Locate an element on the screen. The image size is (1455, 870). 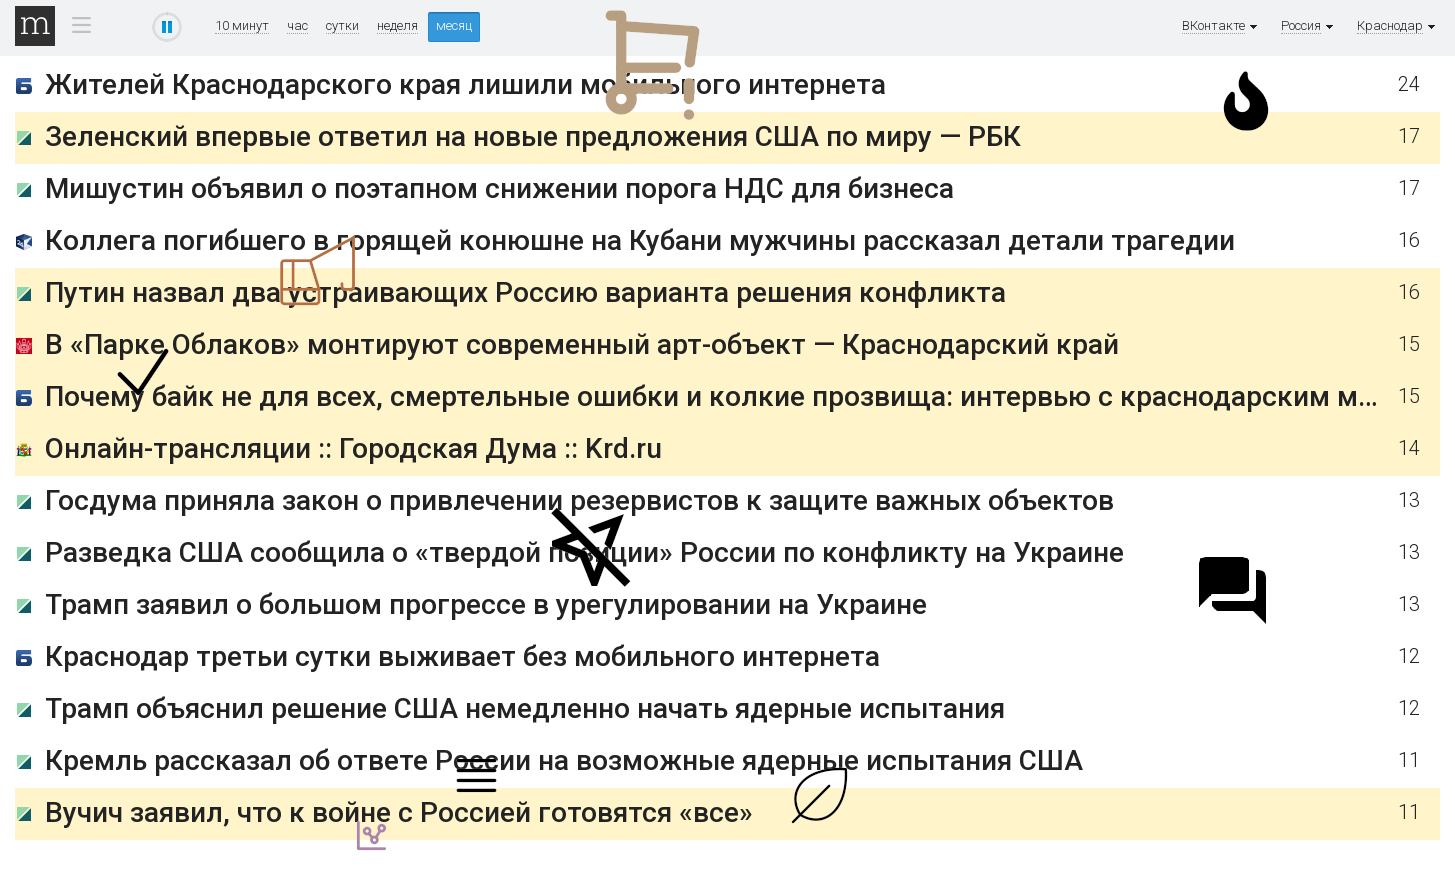
open chat or messaging is located at coordinates (1232, 590).